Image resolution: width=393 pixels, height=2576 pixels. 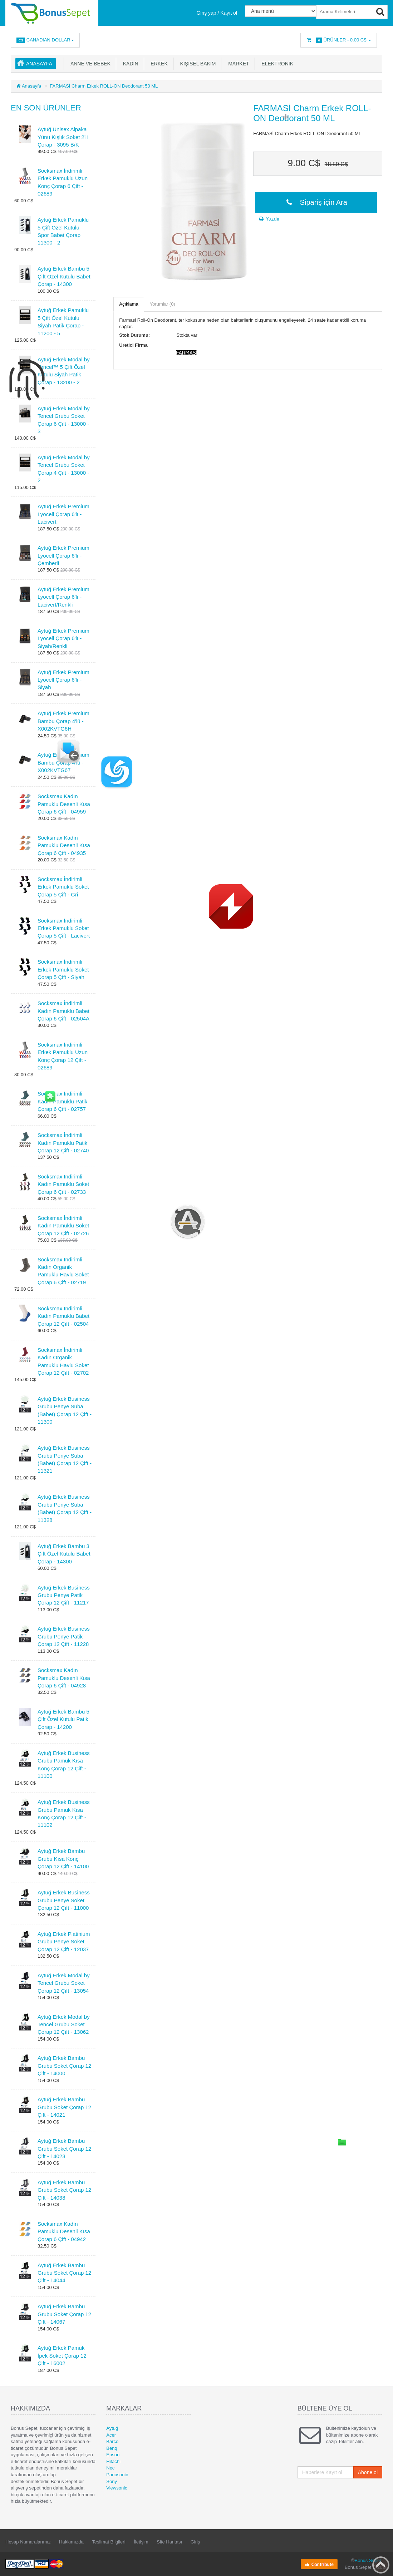 I want to click on launch chaos application, so click(x=231, y=906).